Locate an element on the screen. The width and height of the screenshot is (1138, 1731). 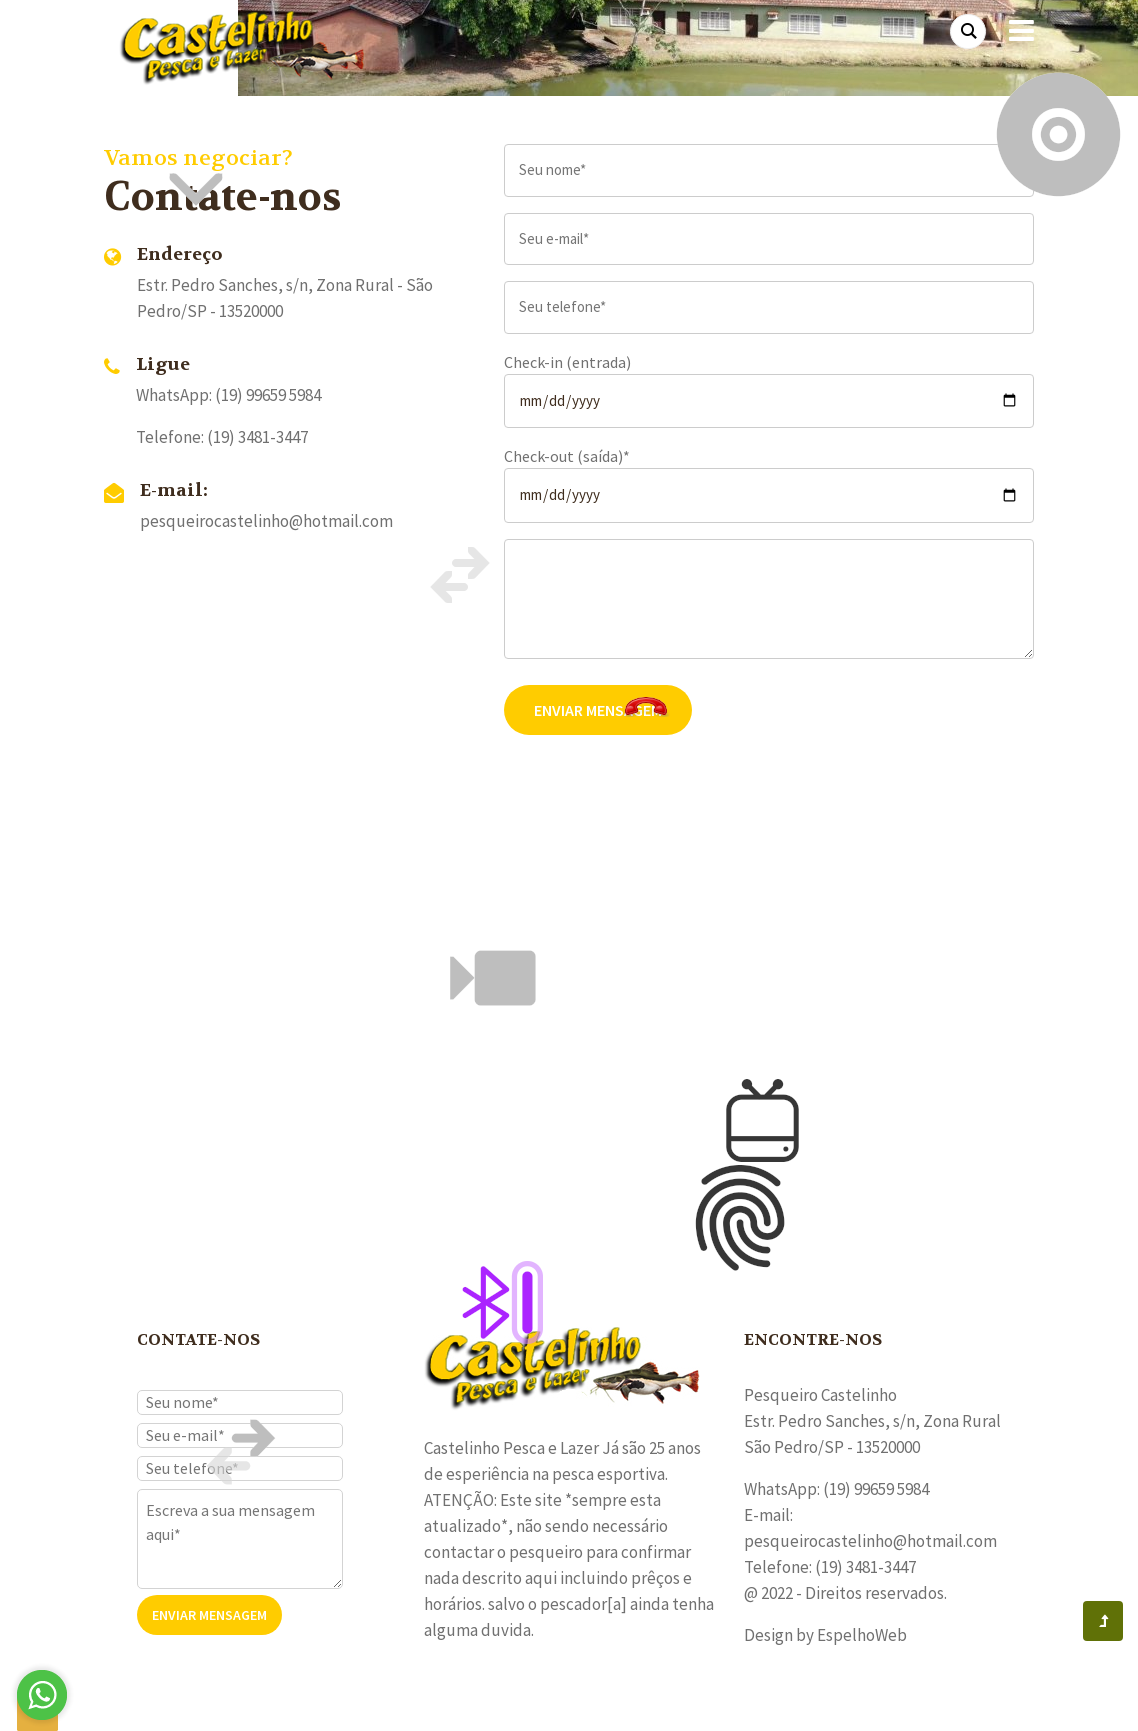
view bluetooth device battery status is located at coordinates (501, 1302).